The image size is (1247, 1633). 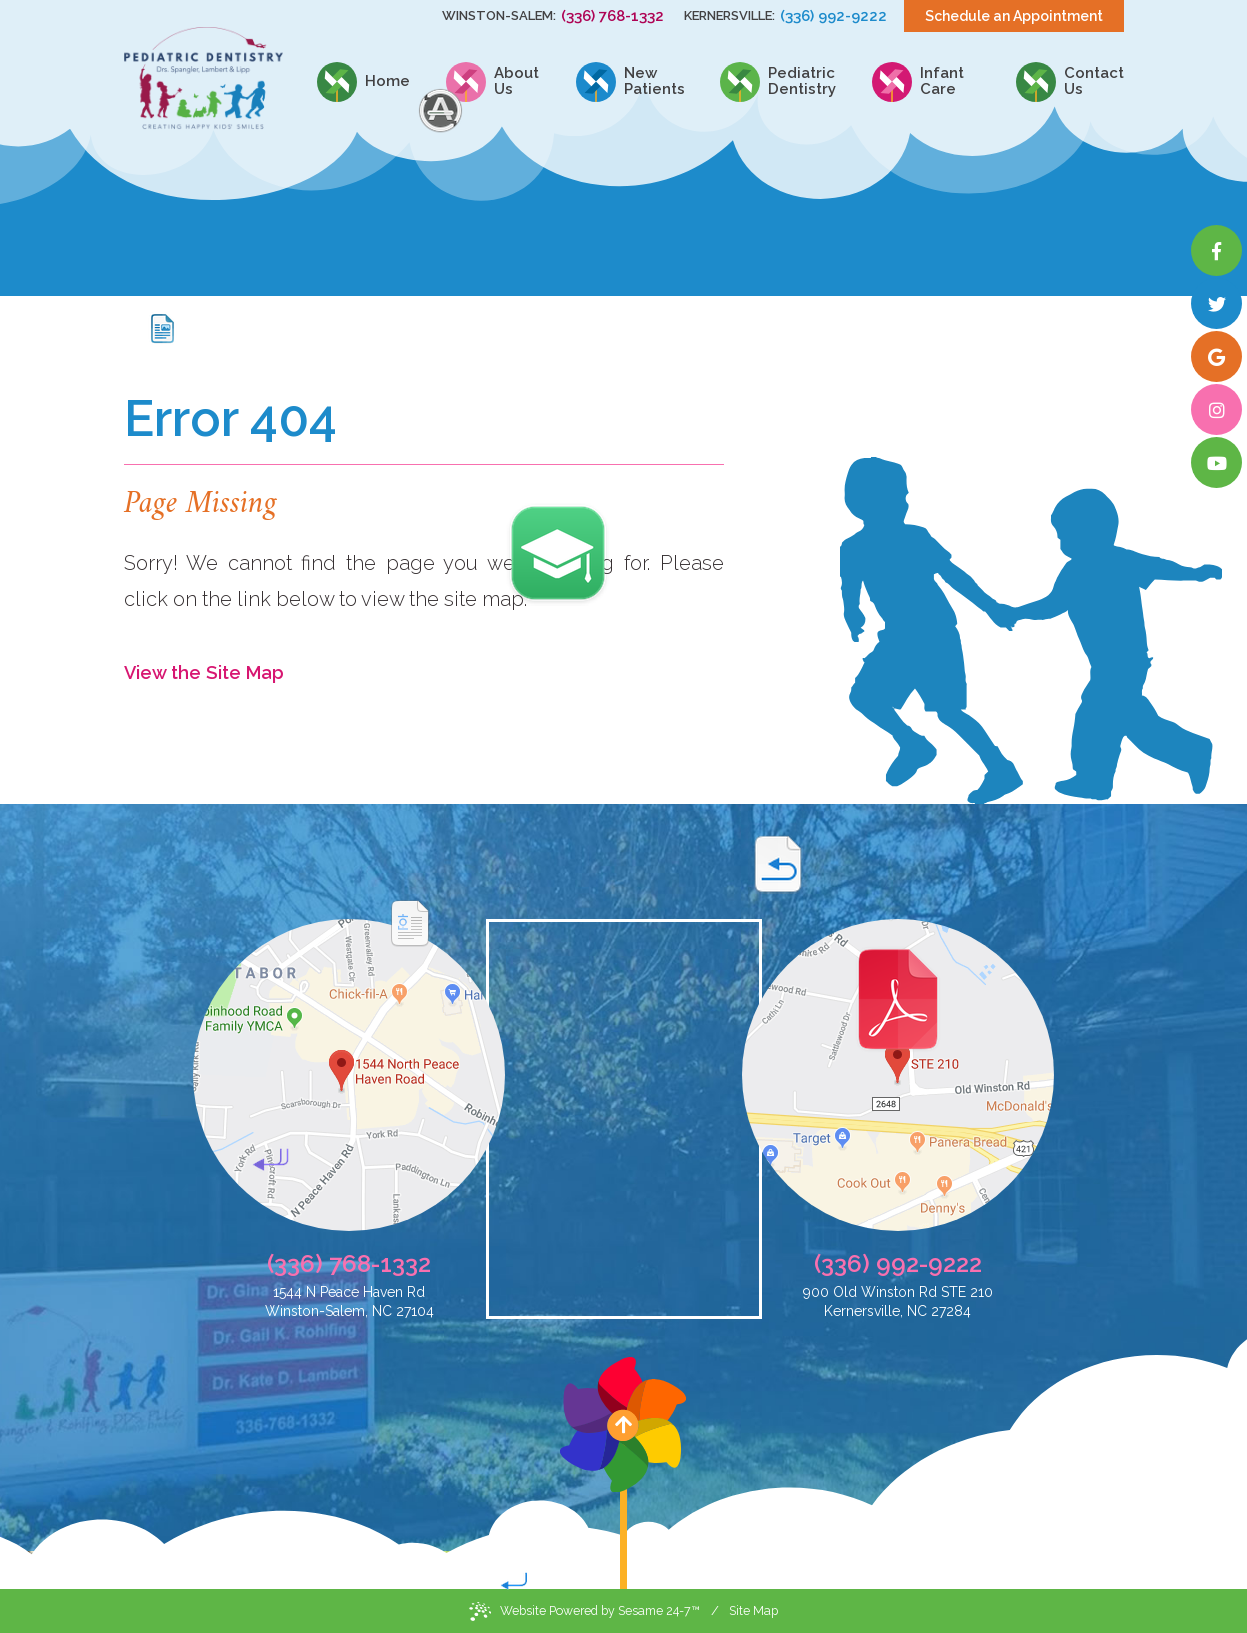 I want to click on open a text document file, so click(x=162, y=328).